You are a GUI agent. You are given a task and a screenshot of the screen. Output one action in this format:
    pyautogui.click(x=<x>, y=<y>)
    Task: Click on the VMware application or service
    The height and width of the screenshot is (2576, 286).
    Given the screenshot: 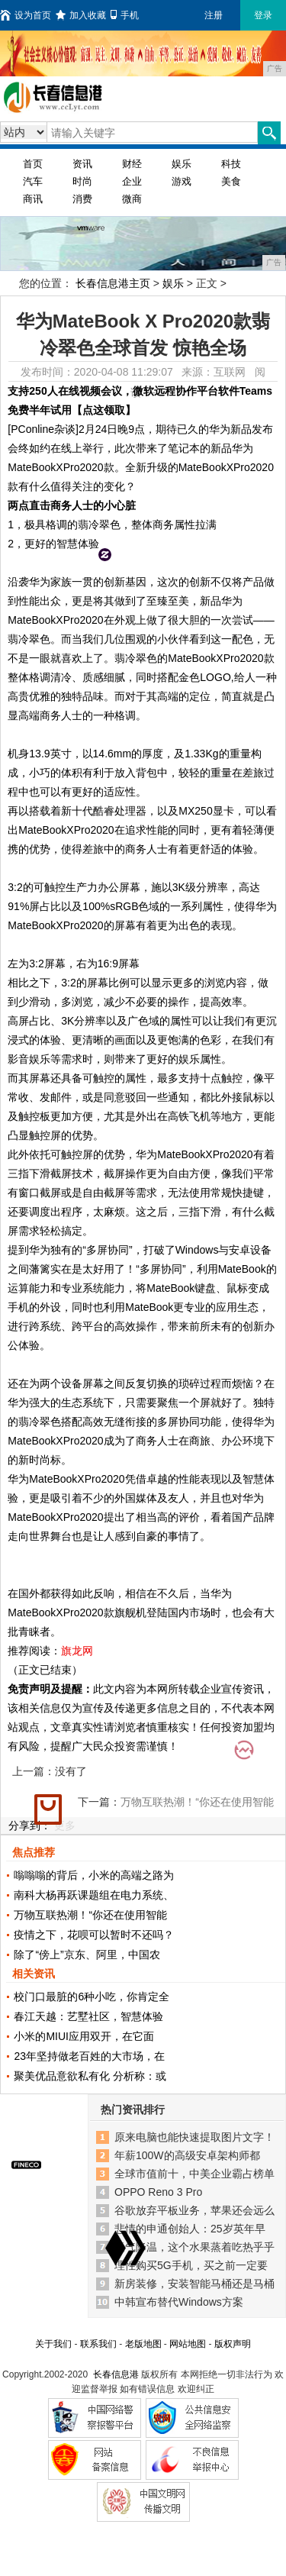 What is the action you would take?
    pyautogui.click(x=91, y=228)
    